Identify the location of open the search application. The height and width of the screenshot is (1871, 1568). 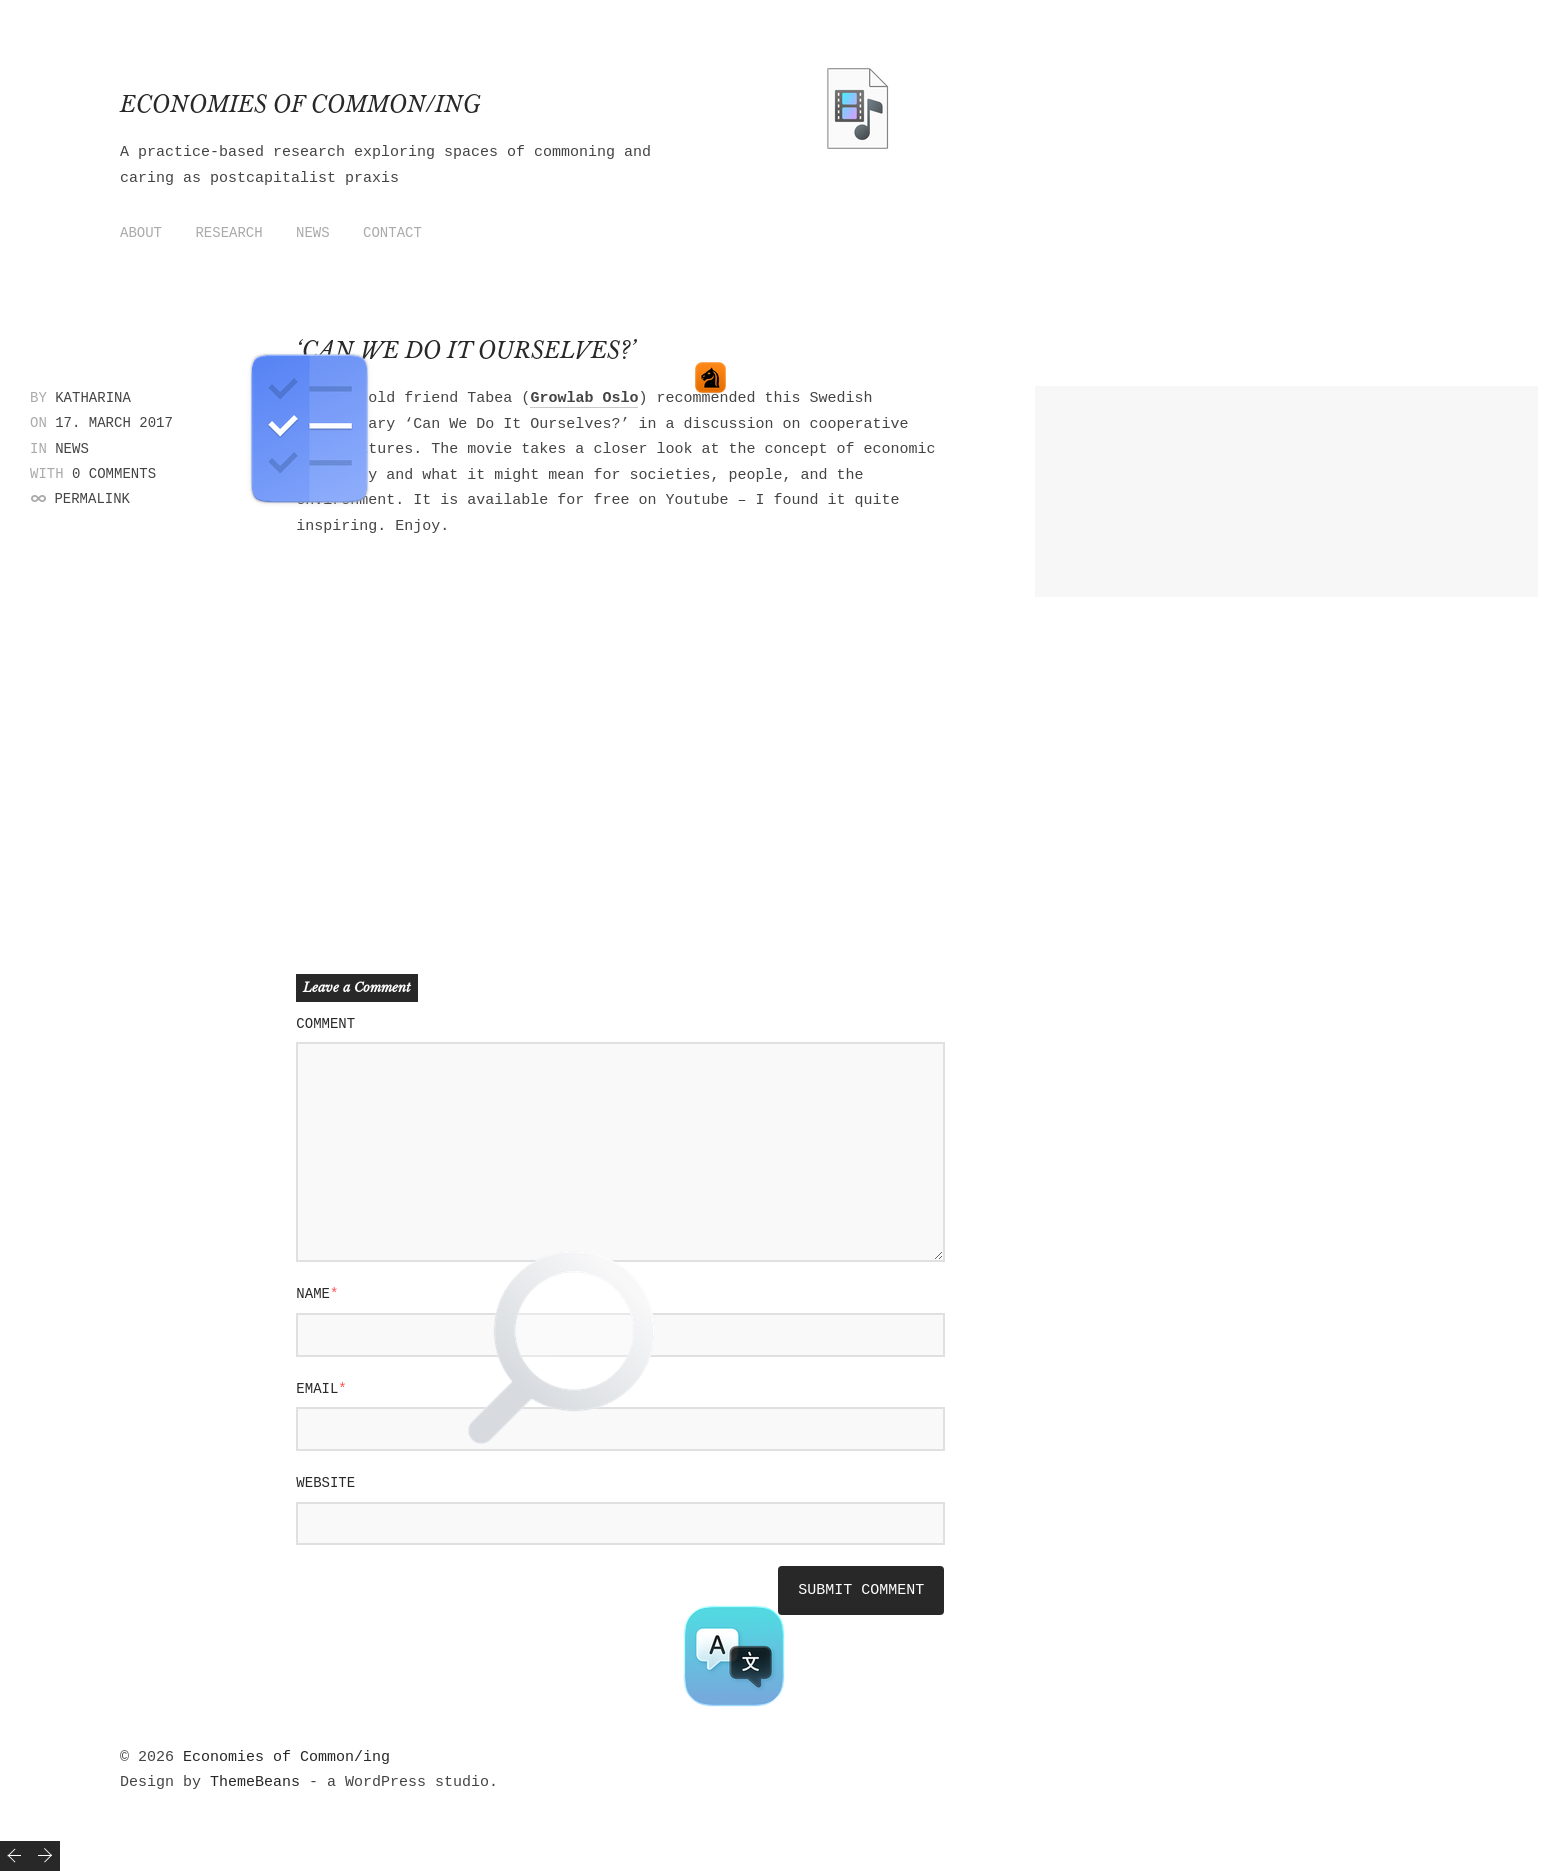
(561, 1344).